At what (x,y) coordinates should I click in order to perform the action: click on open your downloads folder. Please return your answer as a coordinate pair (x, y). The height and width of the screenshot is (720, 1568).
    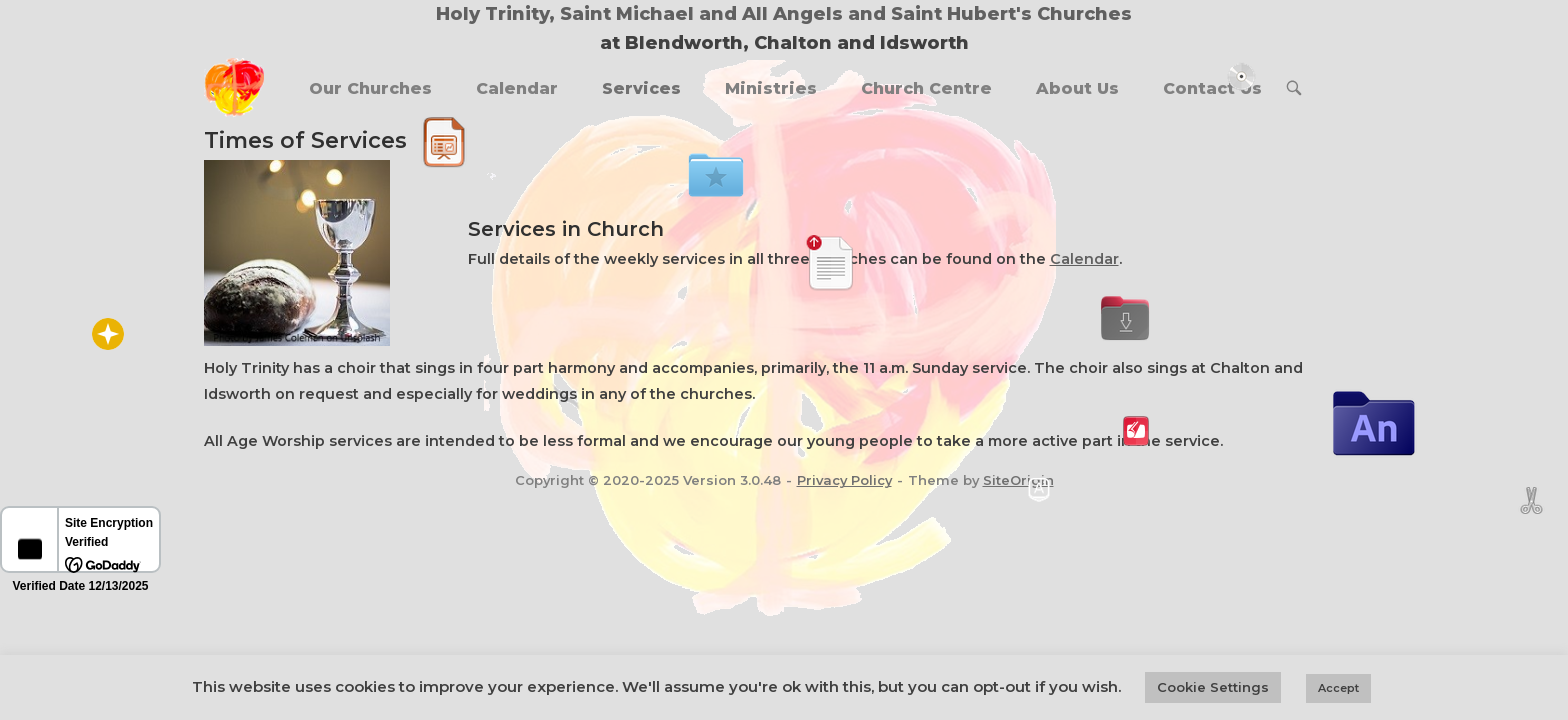
    Looking at the image, I should click on (1125, 318).